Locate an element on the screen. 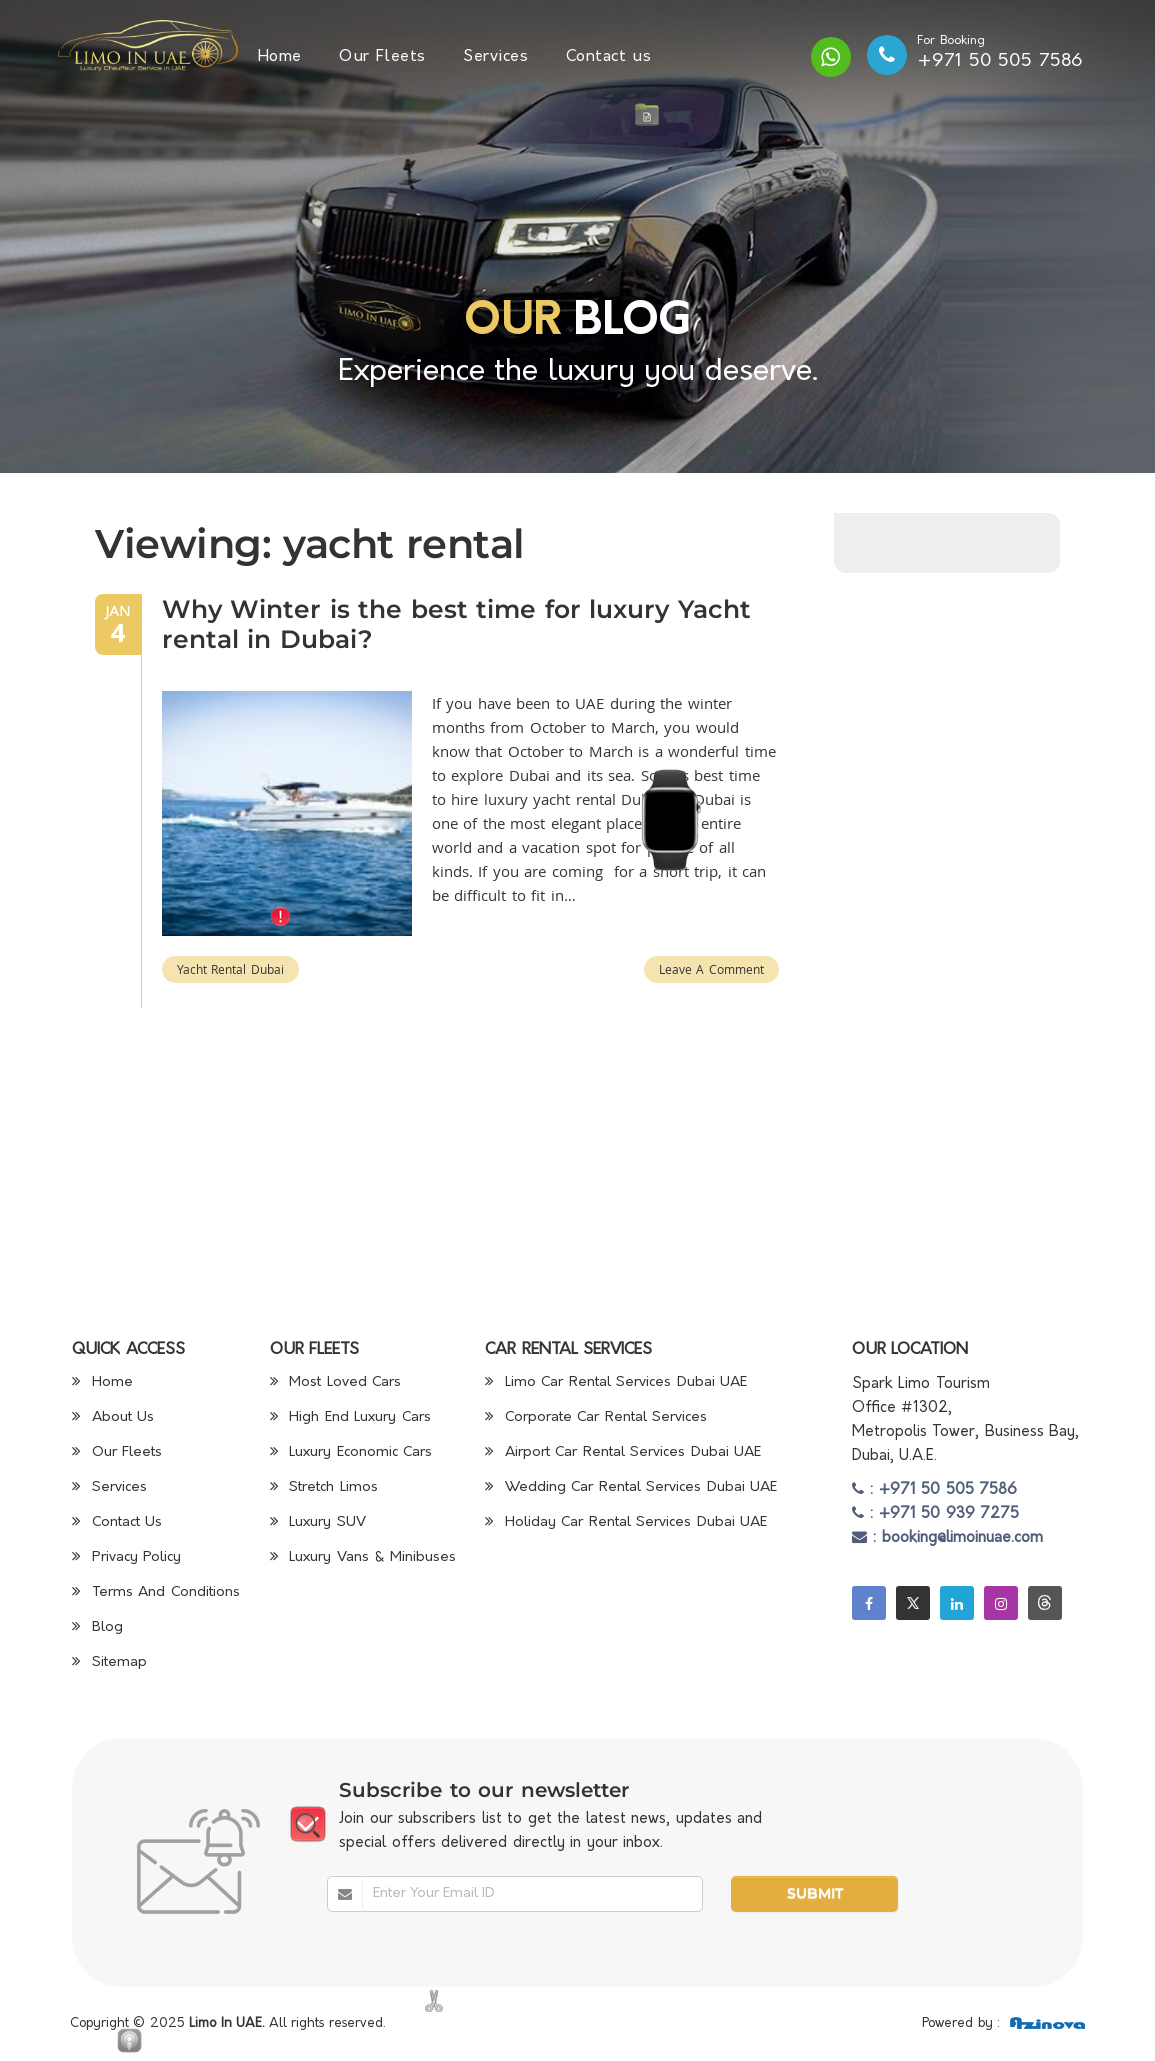 This screenshot has width=1155, height=2061. open the Podcasts app is located at coordinates (129, 2040).